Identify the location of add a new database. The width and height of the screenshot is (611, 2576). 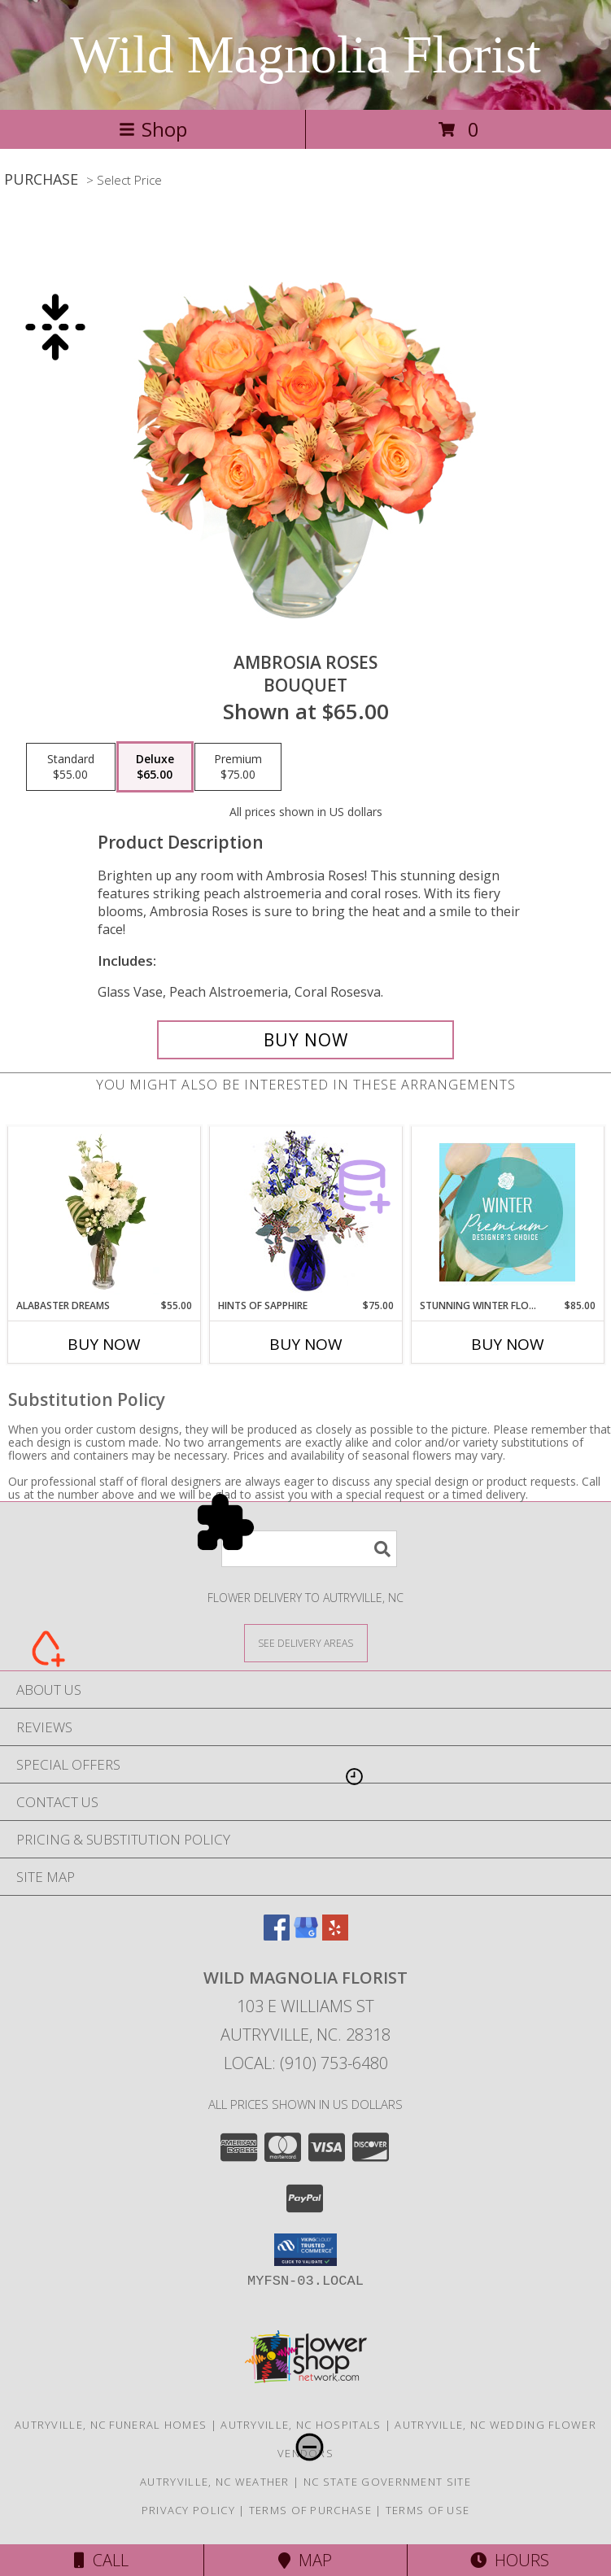
(362, 1185).